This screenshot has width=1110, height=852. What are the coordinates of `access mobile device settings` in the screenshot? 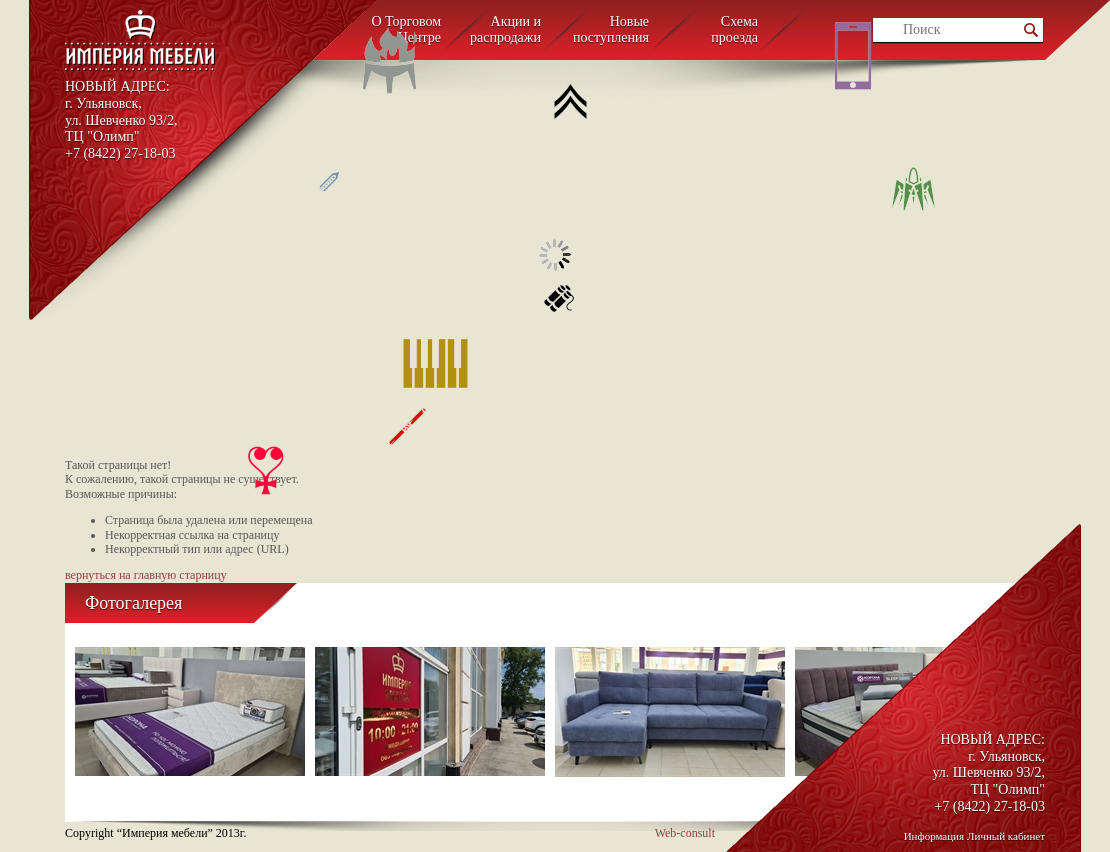 It's located at (853, 56).